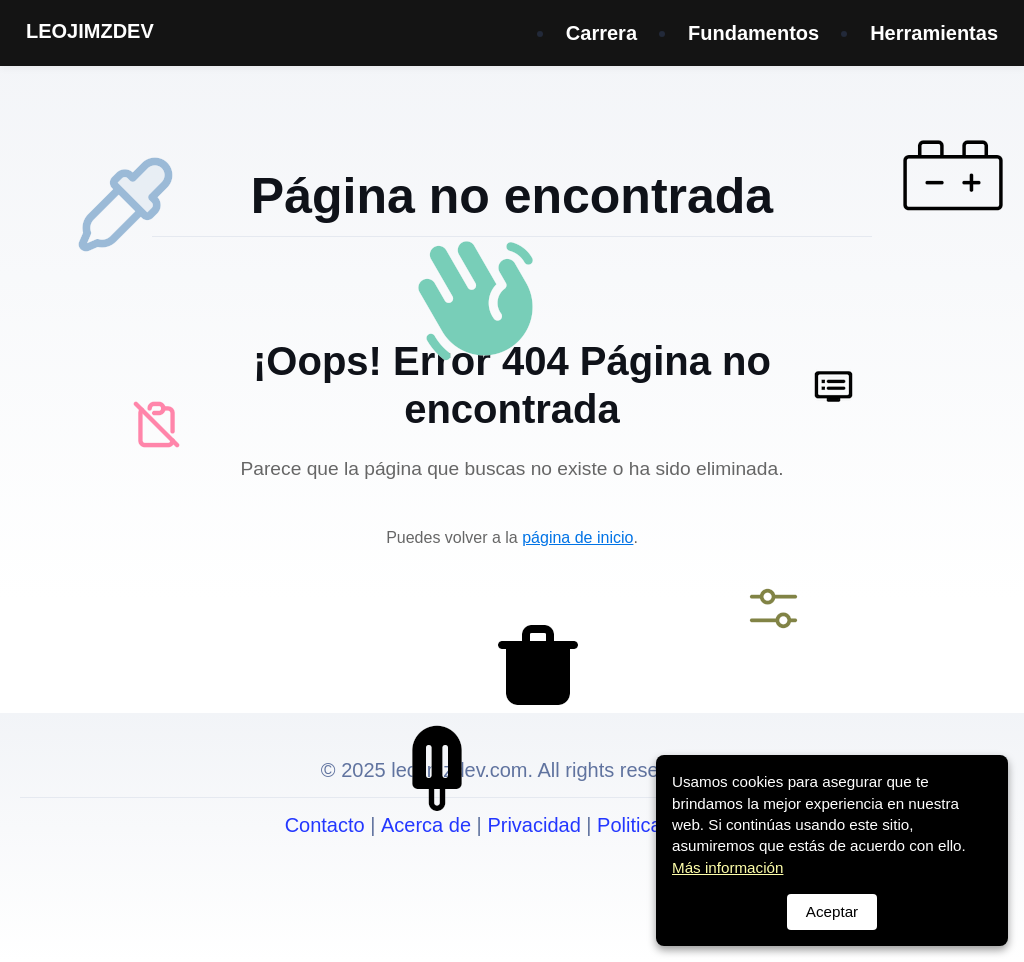 This screenshot has width=1024, height=962. Describe the element at coordinates (156, 424) in the screenshot. I see `clipboard access disabled` at that location.